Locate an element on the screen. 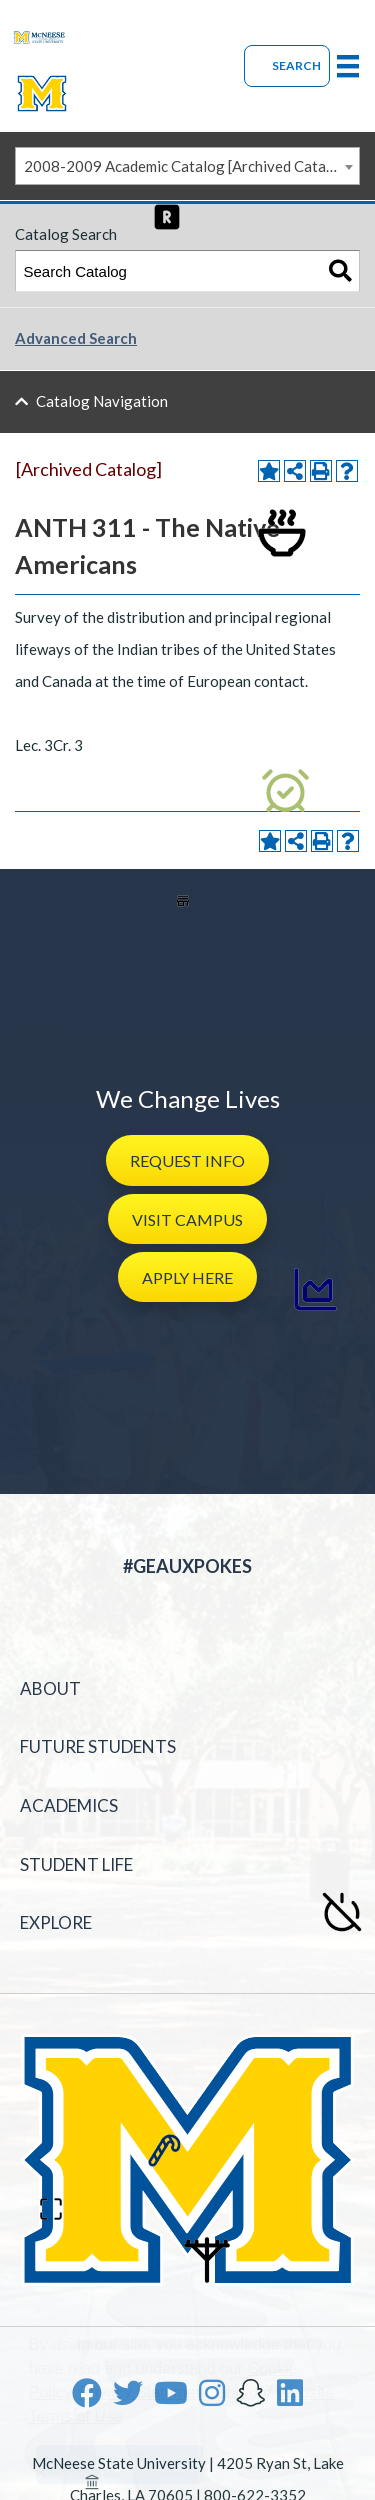 The image size is (375, 2500). alarm set successfully is located at coordinates (285, 790).